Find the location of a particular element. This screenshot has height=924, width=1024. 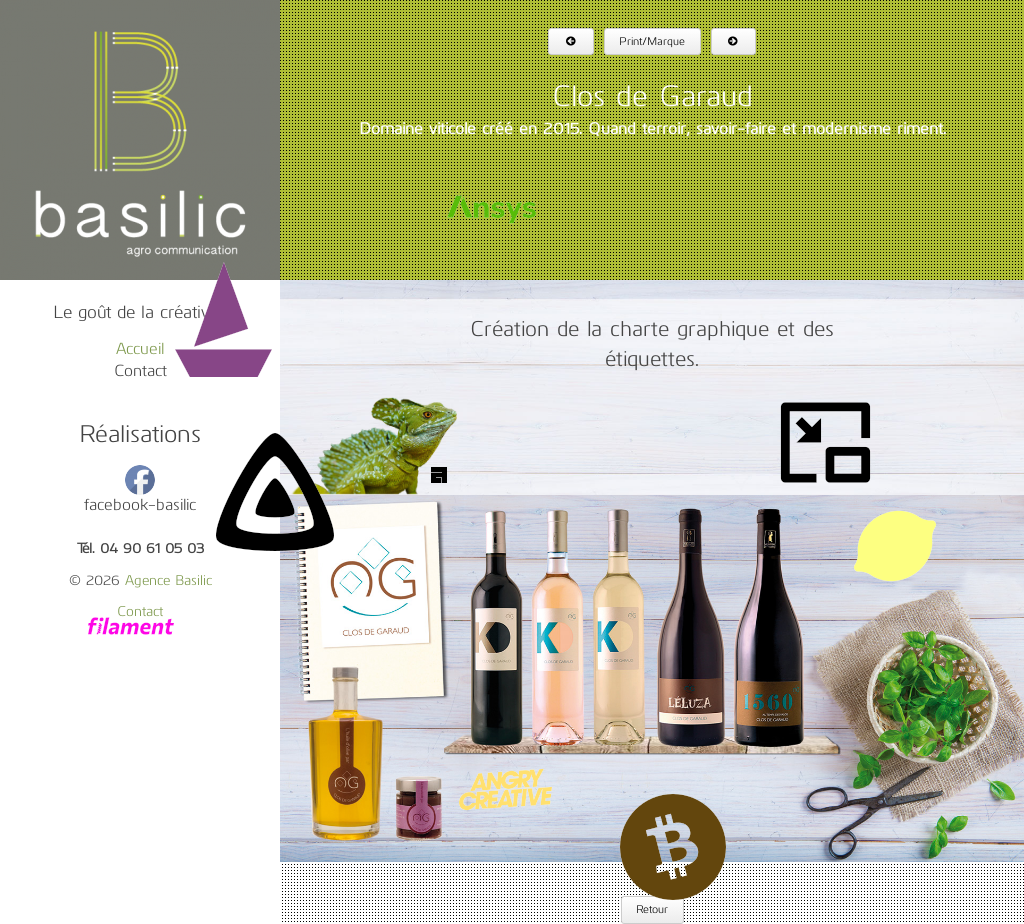

bitcoin cash cryptocurrency logo is located at coordinates (673, 847).